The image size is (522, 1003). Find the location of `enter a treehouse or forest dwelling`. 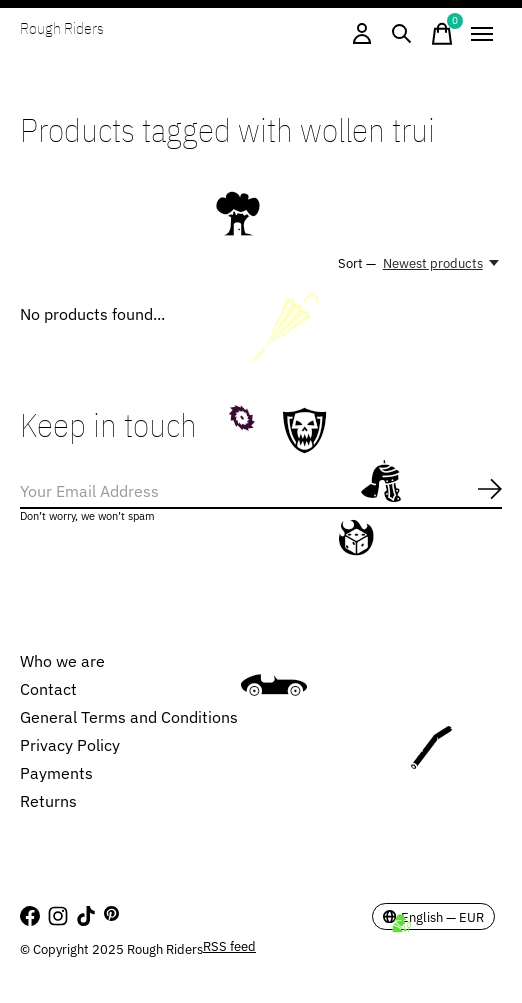

enter a treehouse or forest dwelling is located at coordinates (237, 212).